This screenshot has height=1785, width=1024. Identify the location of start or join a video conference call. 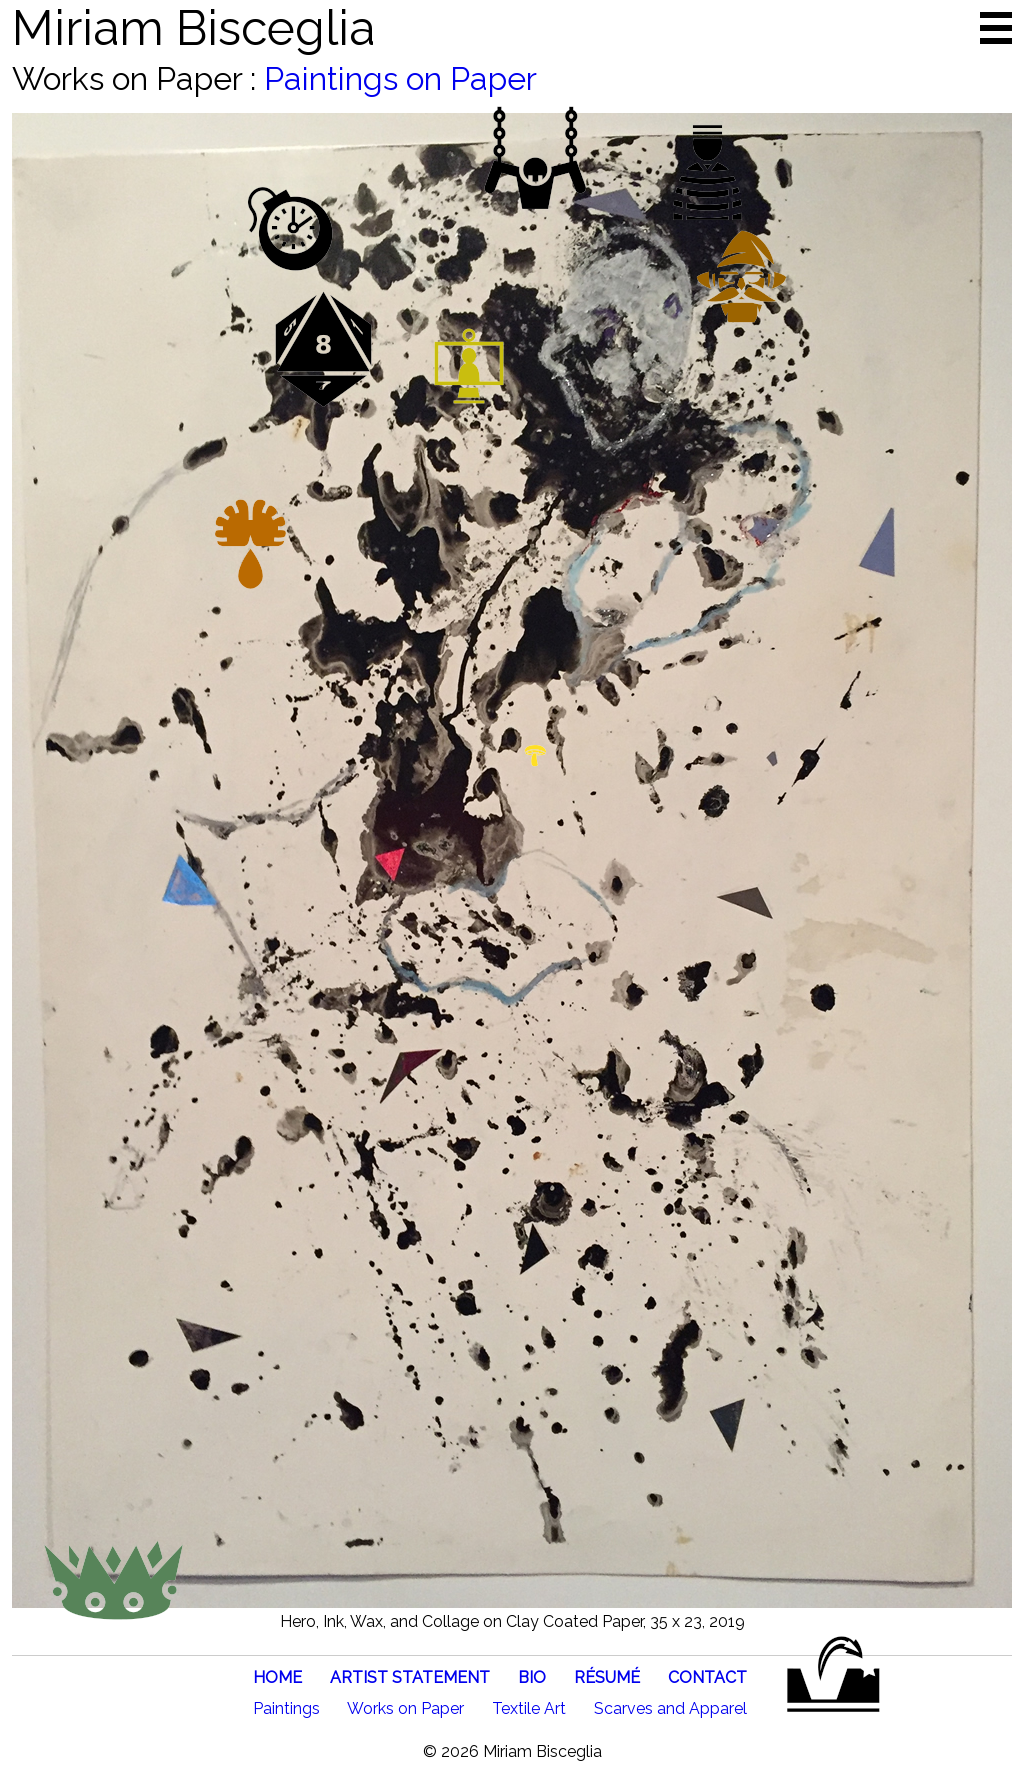
(469, 366).